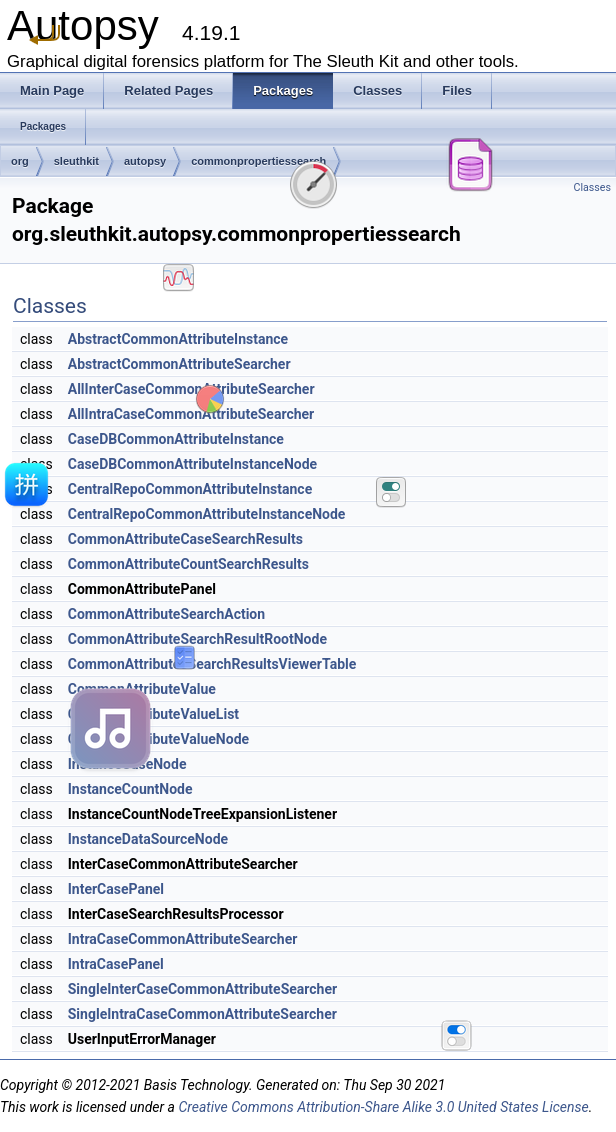 The height and width of the screenshot is (1132, 616). I want to click on open ibus pinyin chinese input method, so click(26, 484).